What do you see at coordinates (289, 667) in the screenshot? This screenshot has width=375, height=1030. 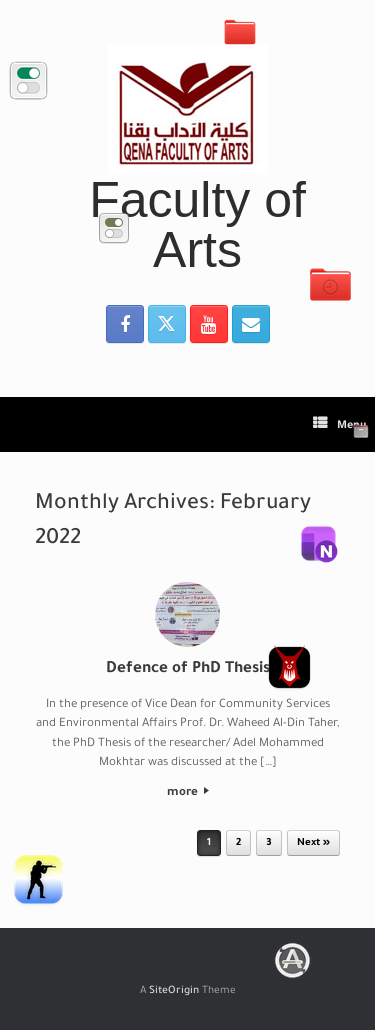 I see `launch dungeon keeper game` at bounding box center [289, 667].